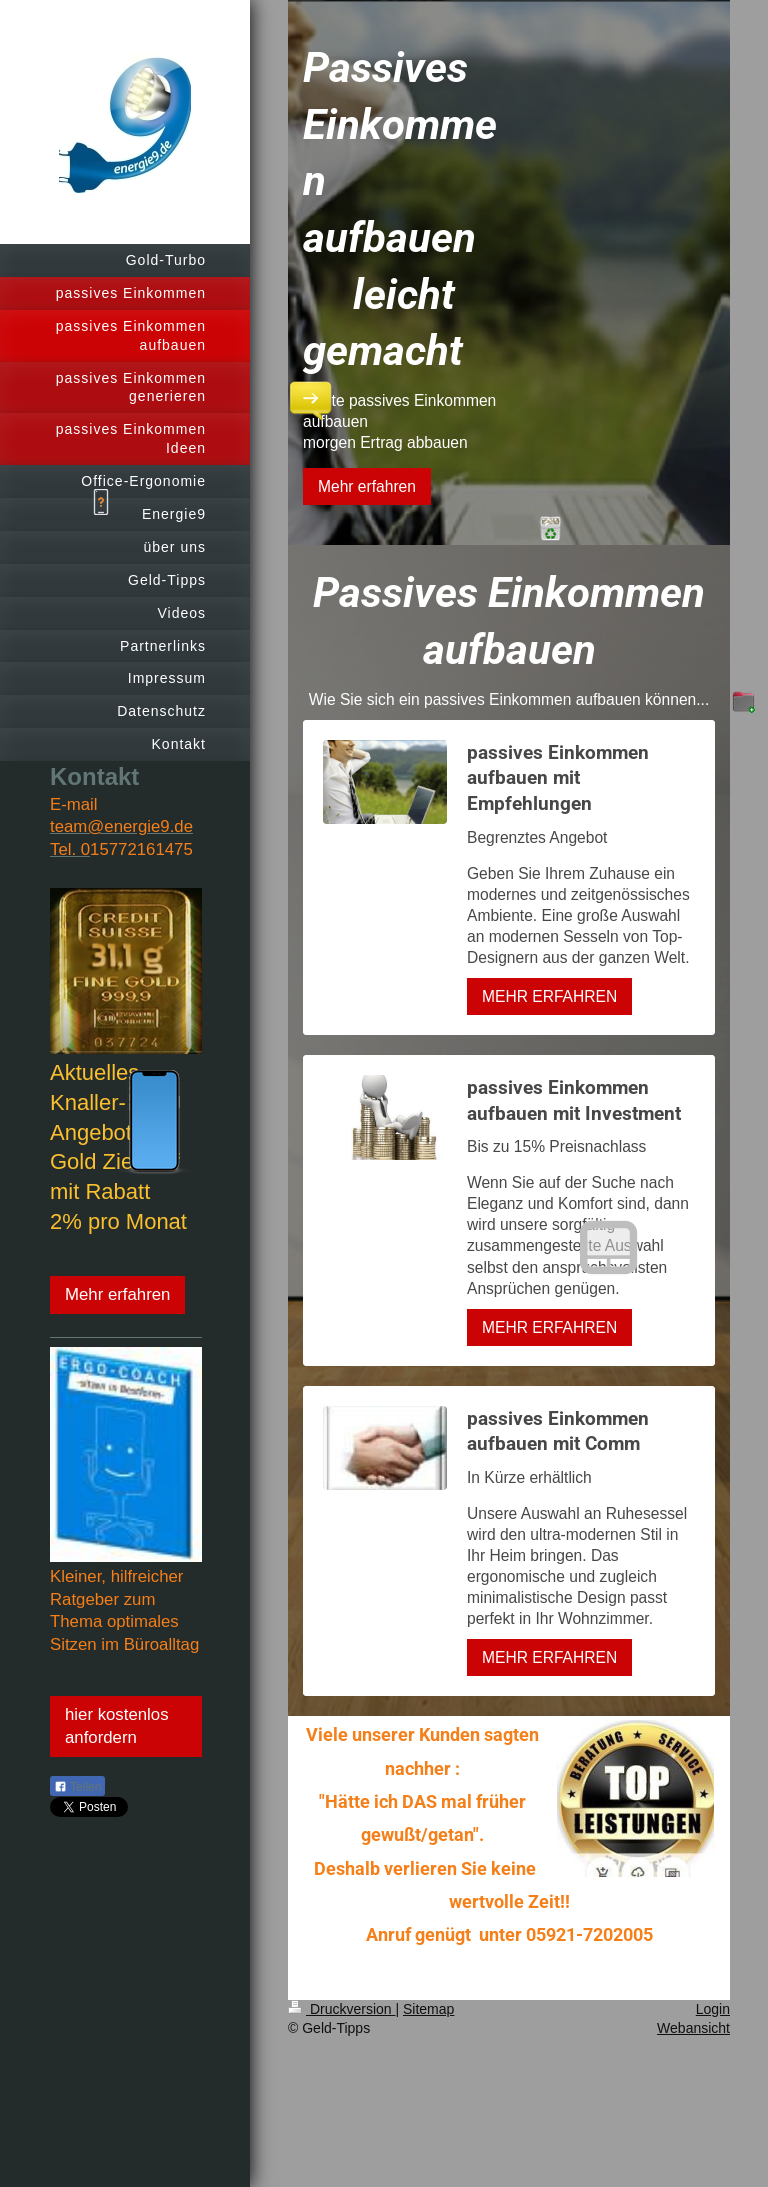 This screenshot has width=768, height=2187. Describe the element at coordinates (550, 528) in the screenshot. I see `indicates the trash bin contains deleted items` at that location.